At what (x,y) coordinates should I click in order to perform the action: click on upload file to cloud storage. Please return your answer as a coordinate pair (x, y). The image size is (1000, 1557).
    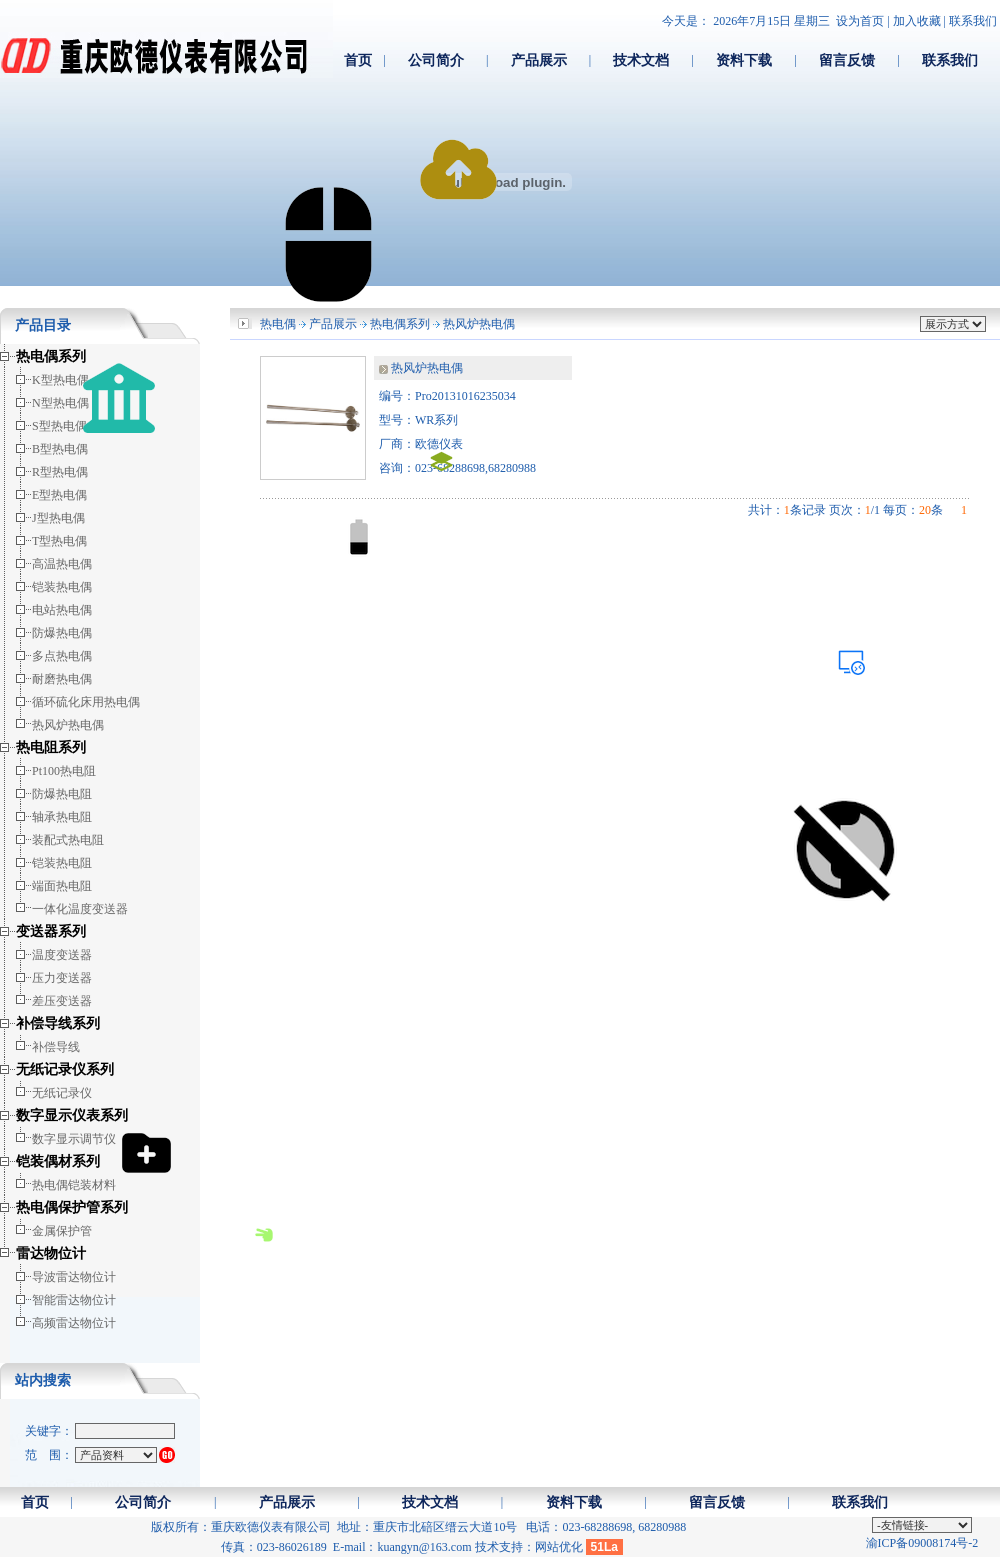
    Looking at the image, I should click on (458, 169).